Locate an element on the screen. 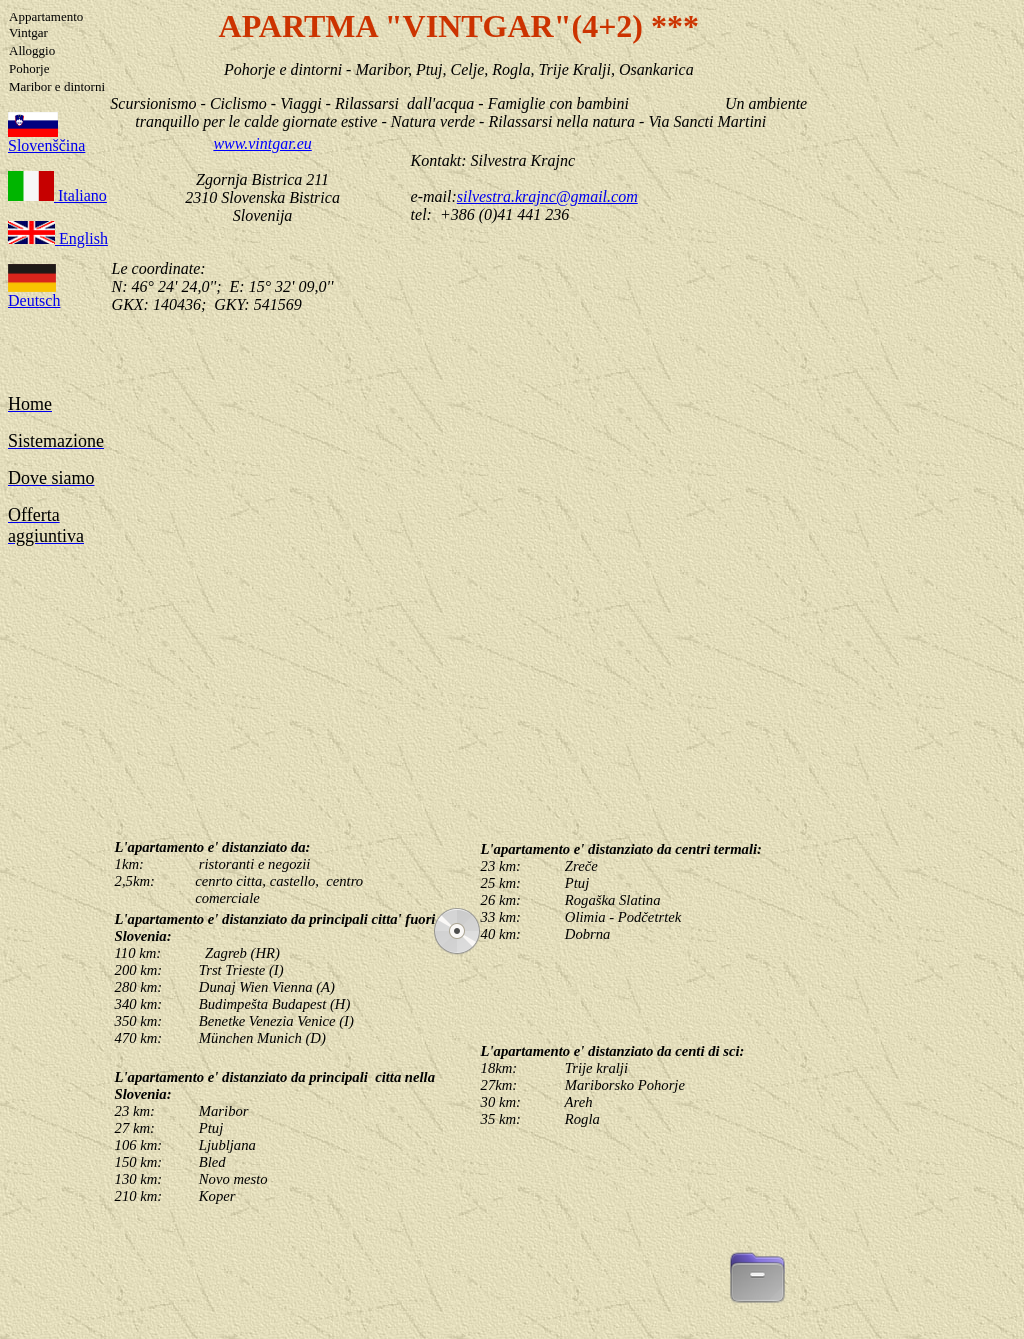 The image size is (1024, 1339). open the nautilus file manager is located at coordinates (757, 1277).